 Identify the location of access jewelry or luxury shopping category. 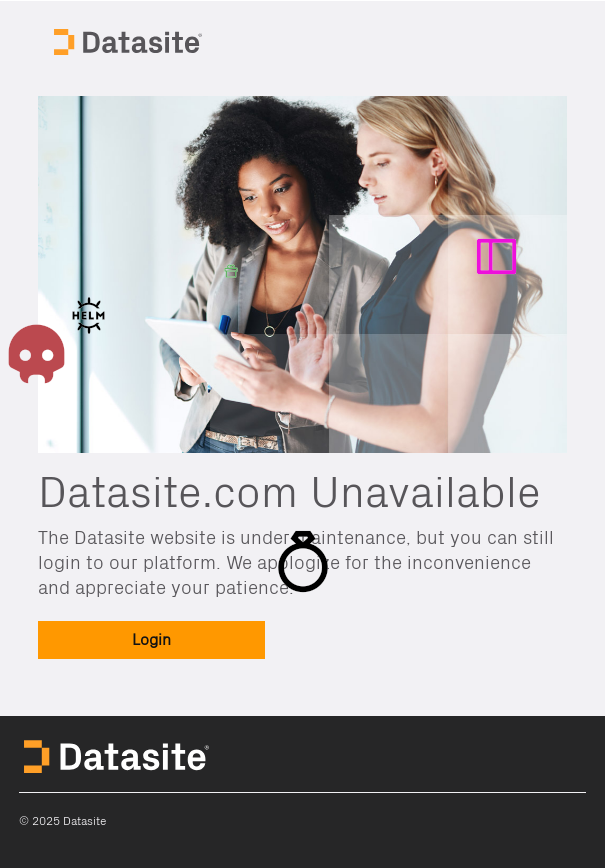
(303, 563).